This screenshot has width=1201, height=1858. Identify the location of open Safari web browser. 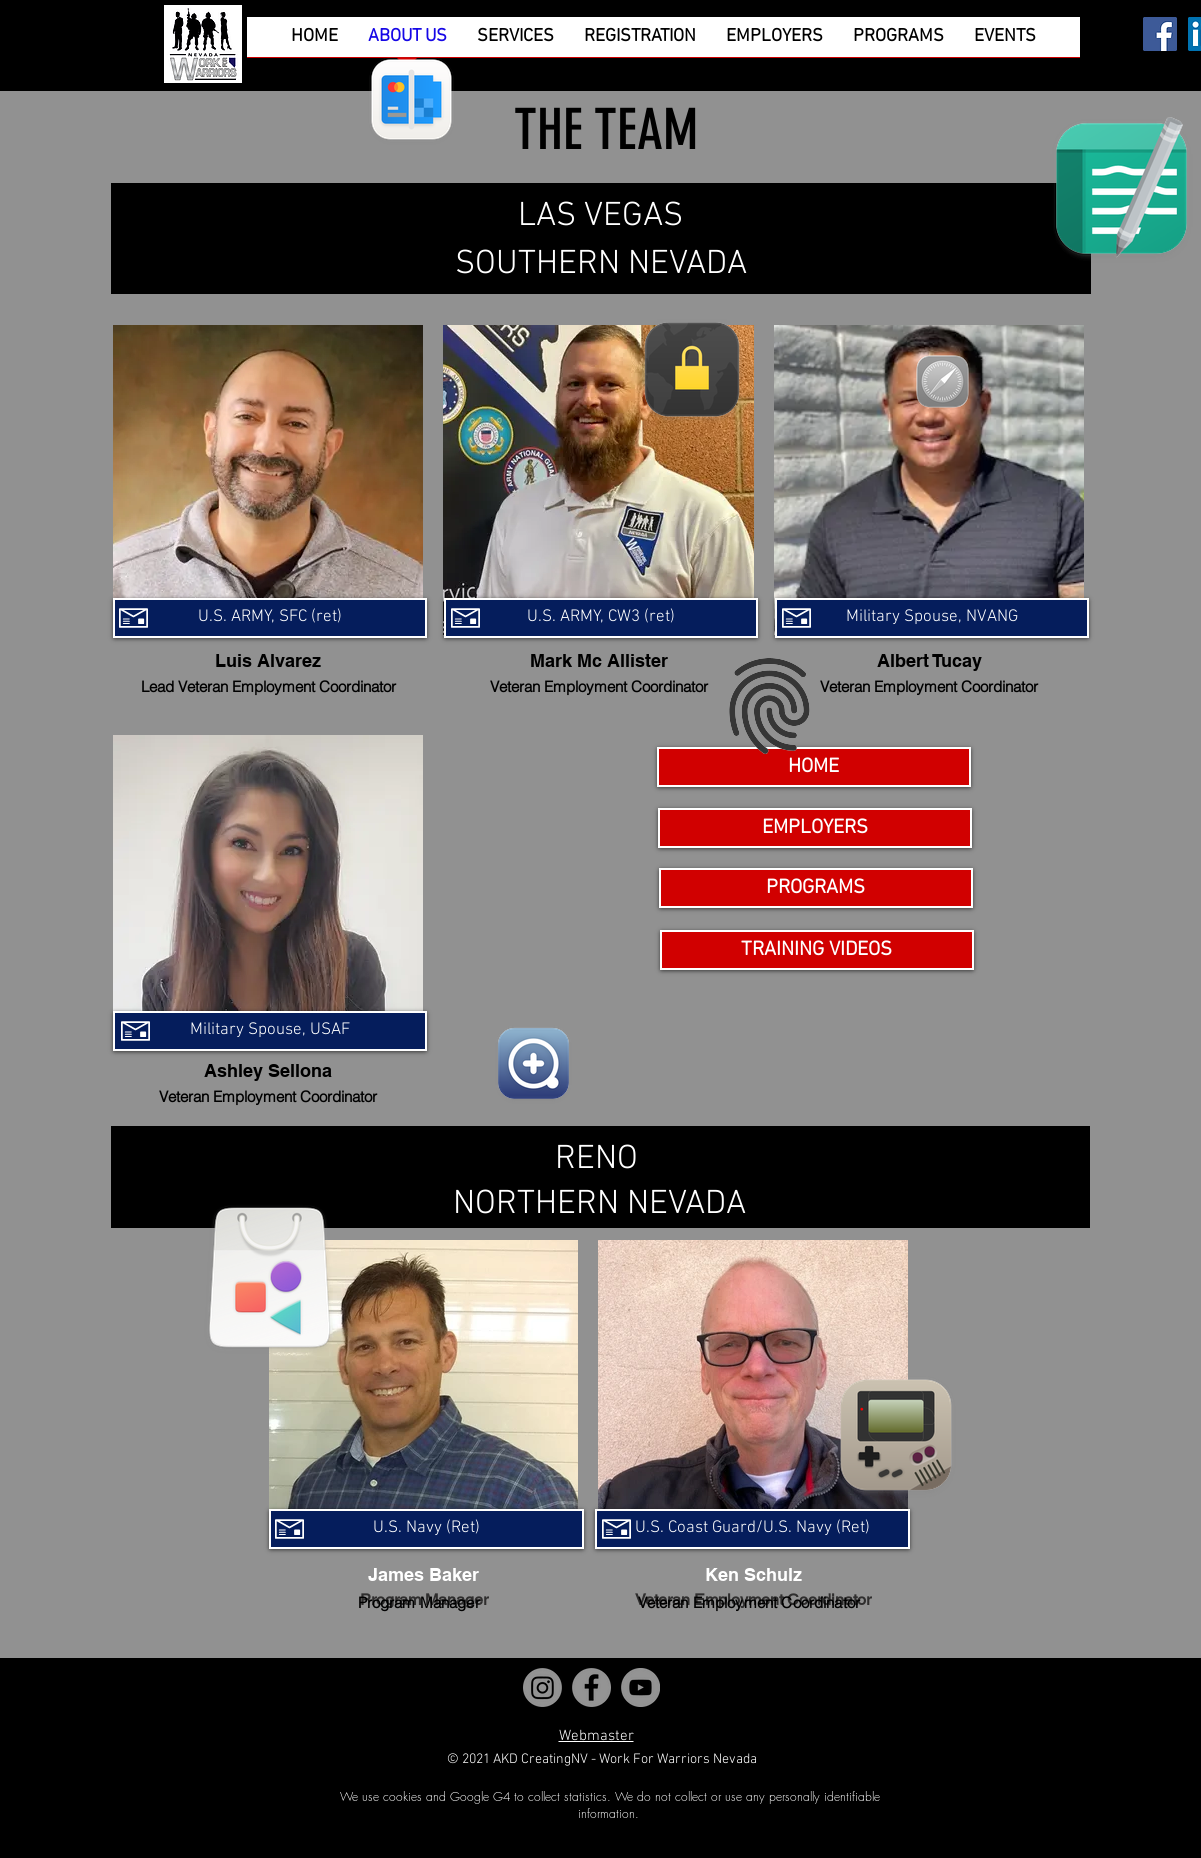
(942, 381).